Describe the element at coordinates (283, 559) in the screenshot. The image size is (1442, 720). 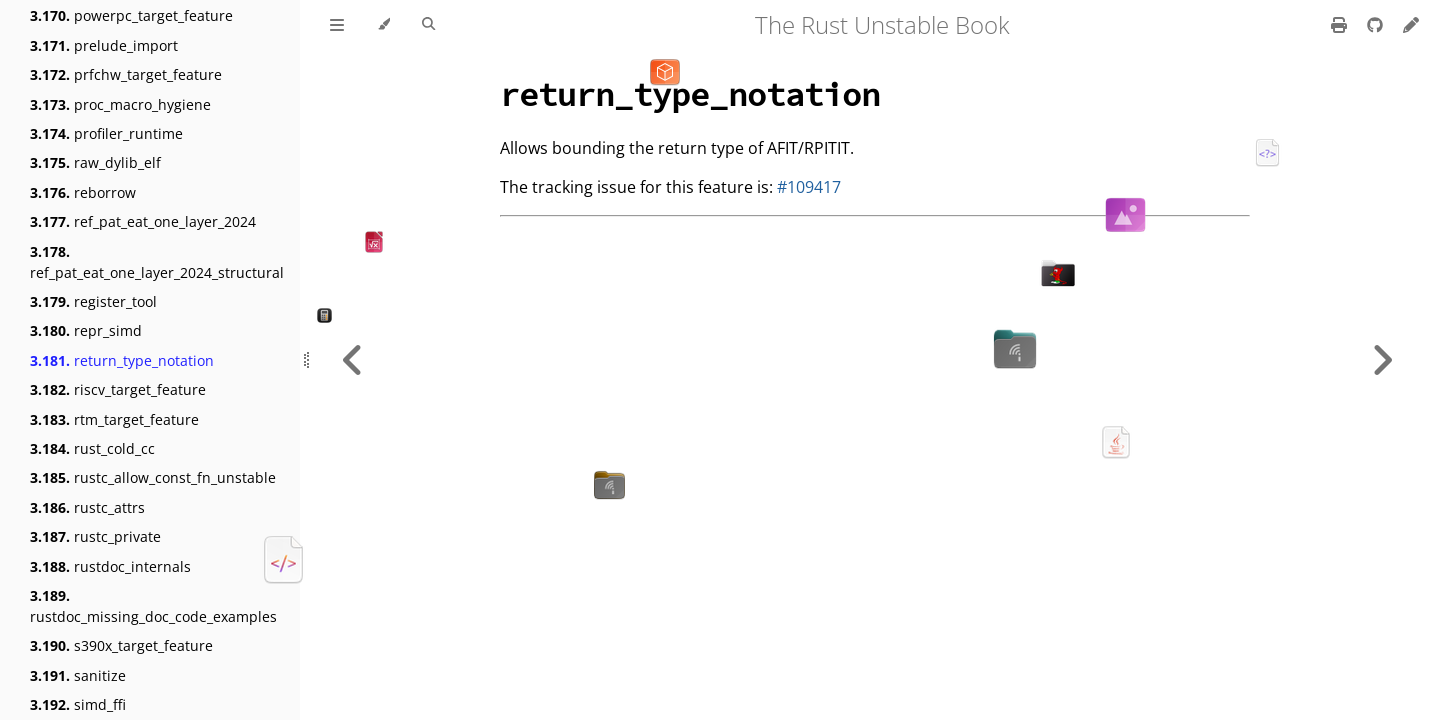
I see `a maven xml configuration file` at that location.